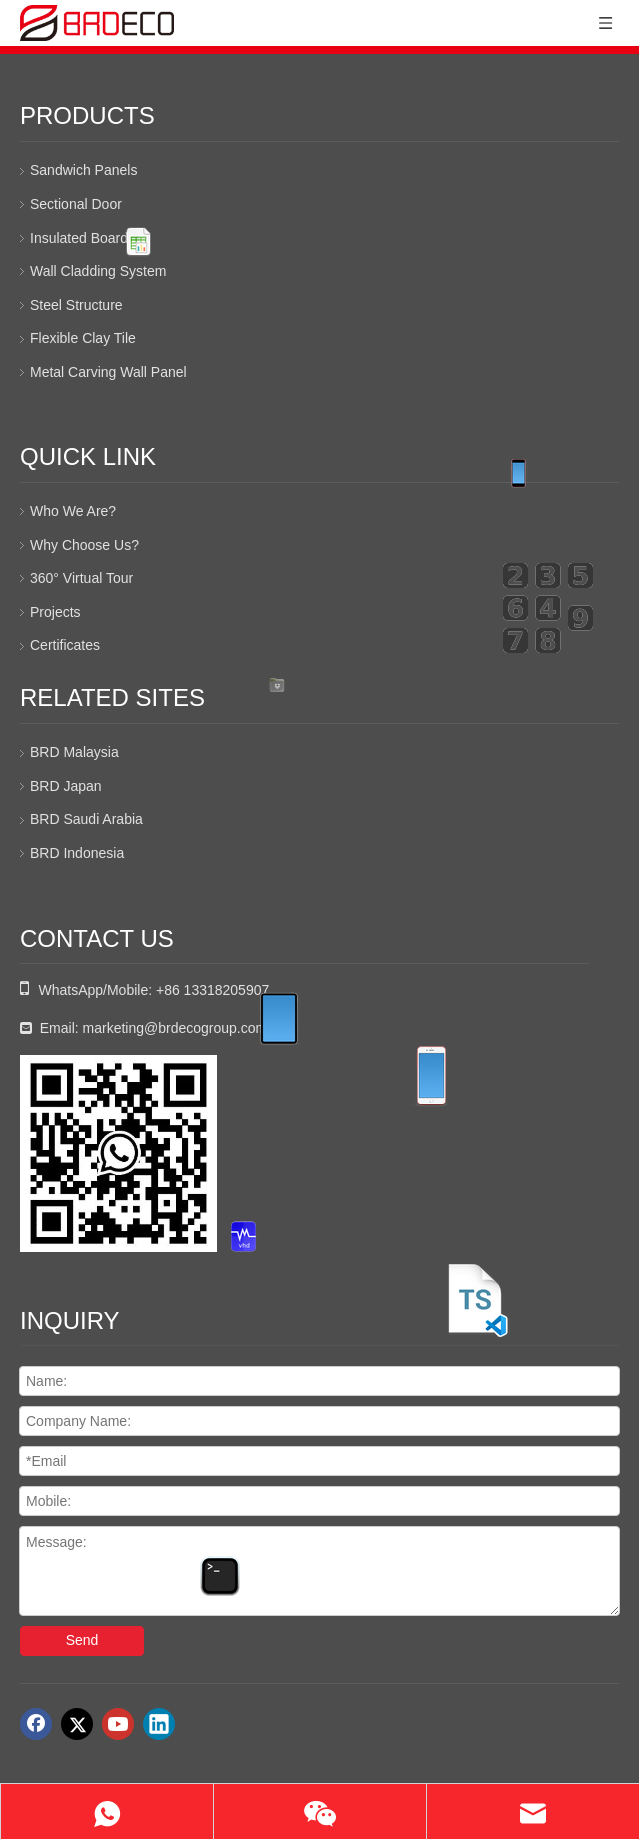  I want to click on open terminal application, so click(220, 1576).